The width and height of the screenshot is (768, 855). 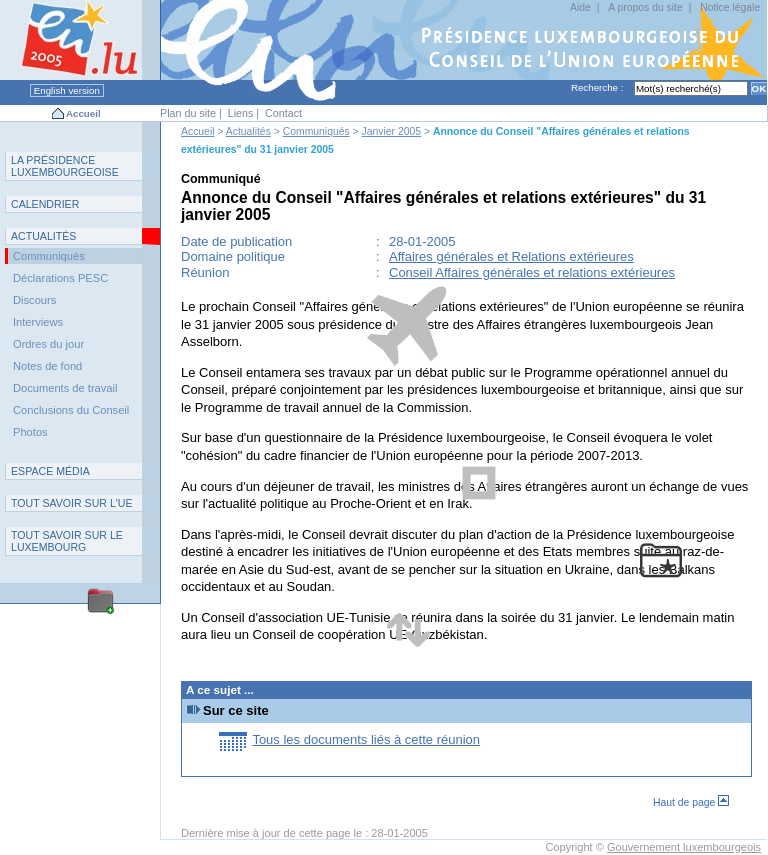 What do you see at coordinates (408, 631) in the screenshot?
I see `sync or refresh email inbox` at bounding box center [408, 631].